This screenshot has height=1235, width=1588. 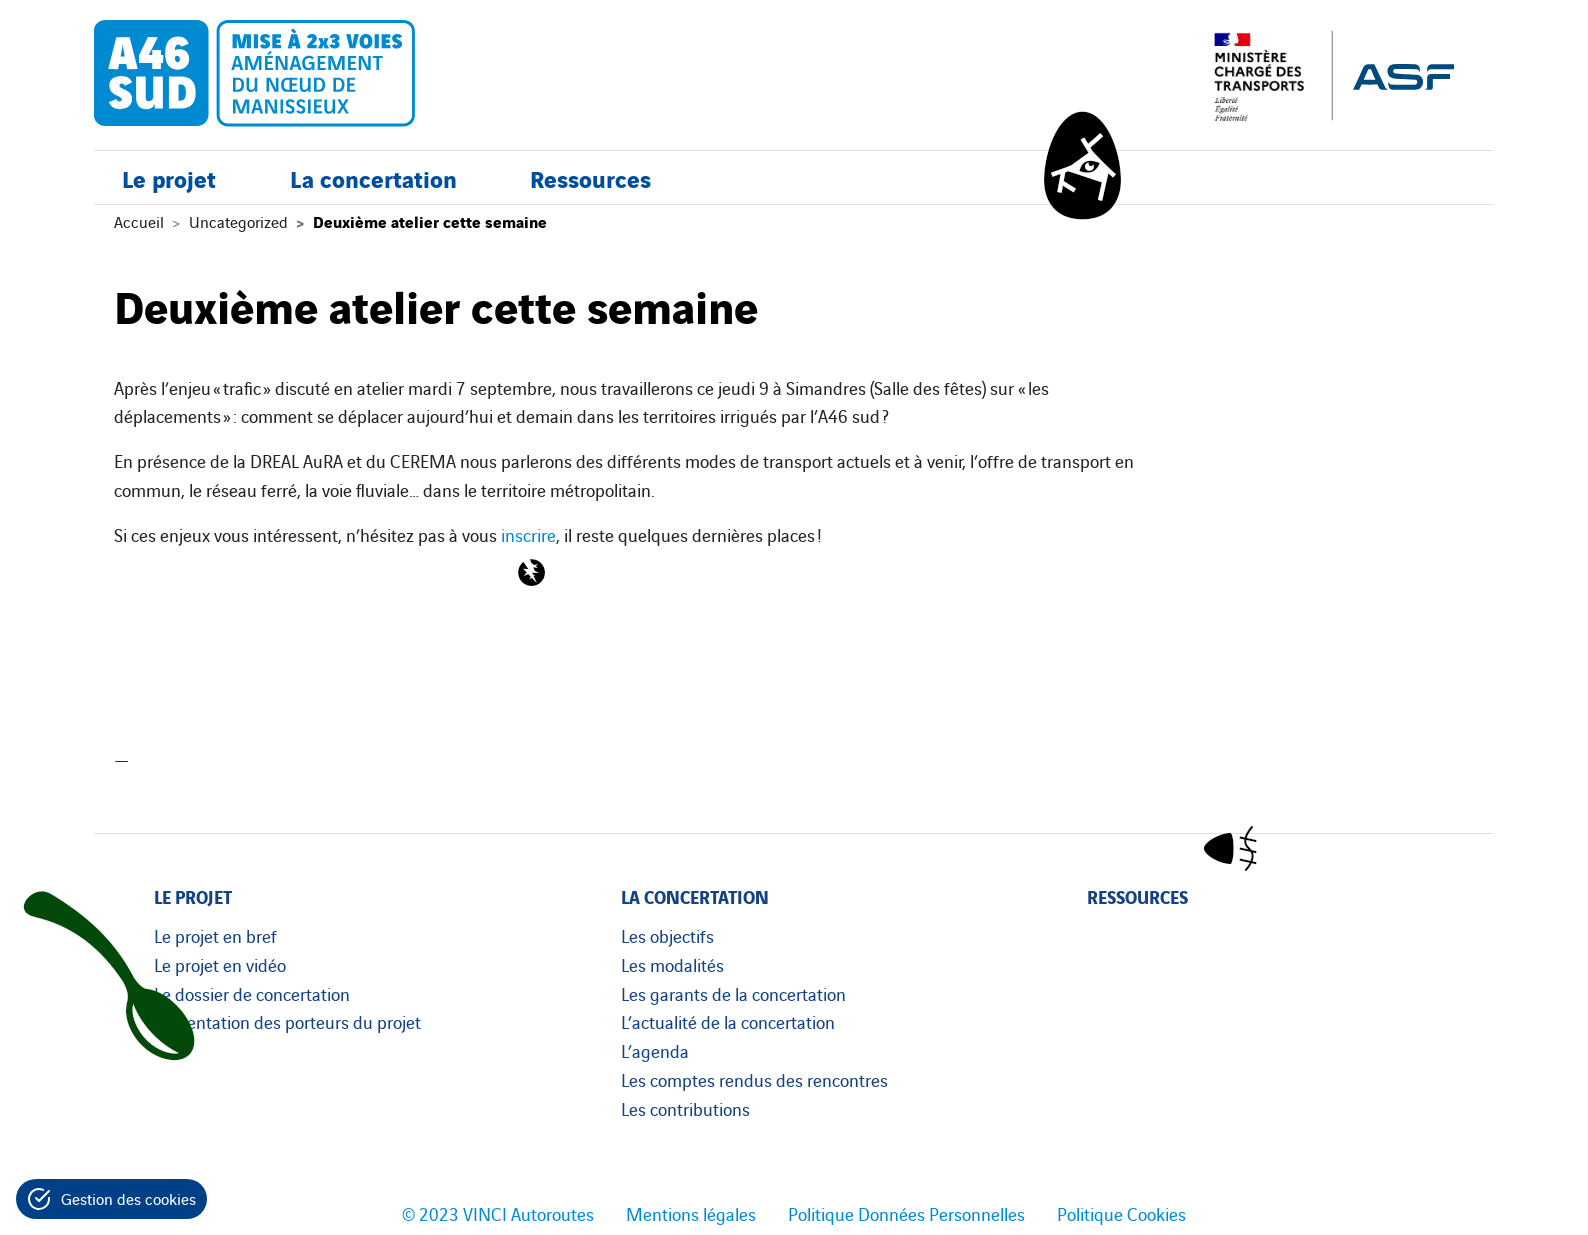 What do you see at coordinates (109, 975) in the screenshot?
I see `select utensil or cutlery option` at bounding box center [109, 975].